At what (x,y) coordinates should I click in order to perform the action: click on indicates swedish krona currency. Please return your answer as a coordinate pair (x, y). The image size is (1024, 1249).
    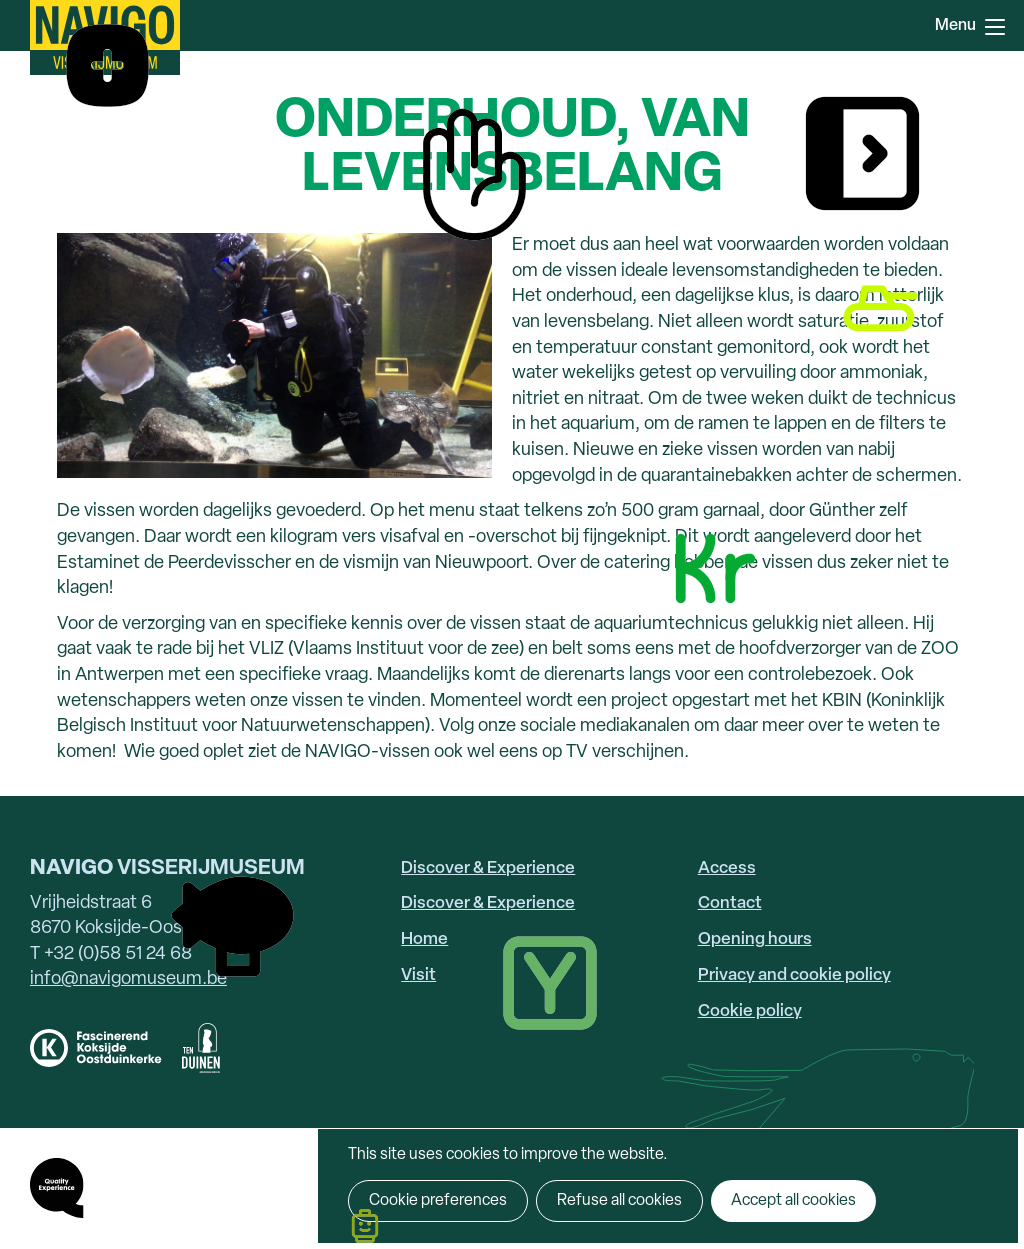
    Looking at the image, I should click on (715, 568).